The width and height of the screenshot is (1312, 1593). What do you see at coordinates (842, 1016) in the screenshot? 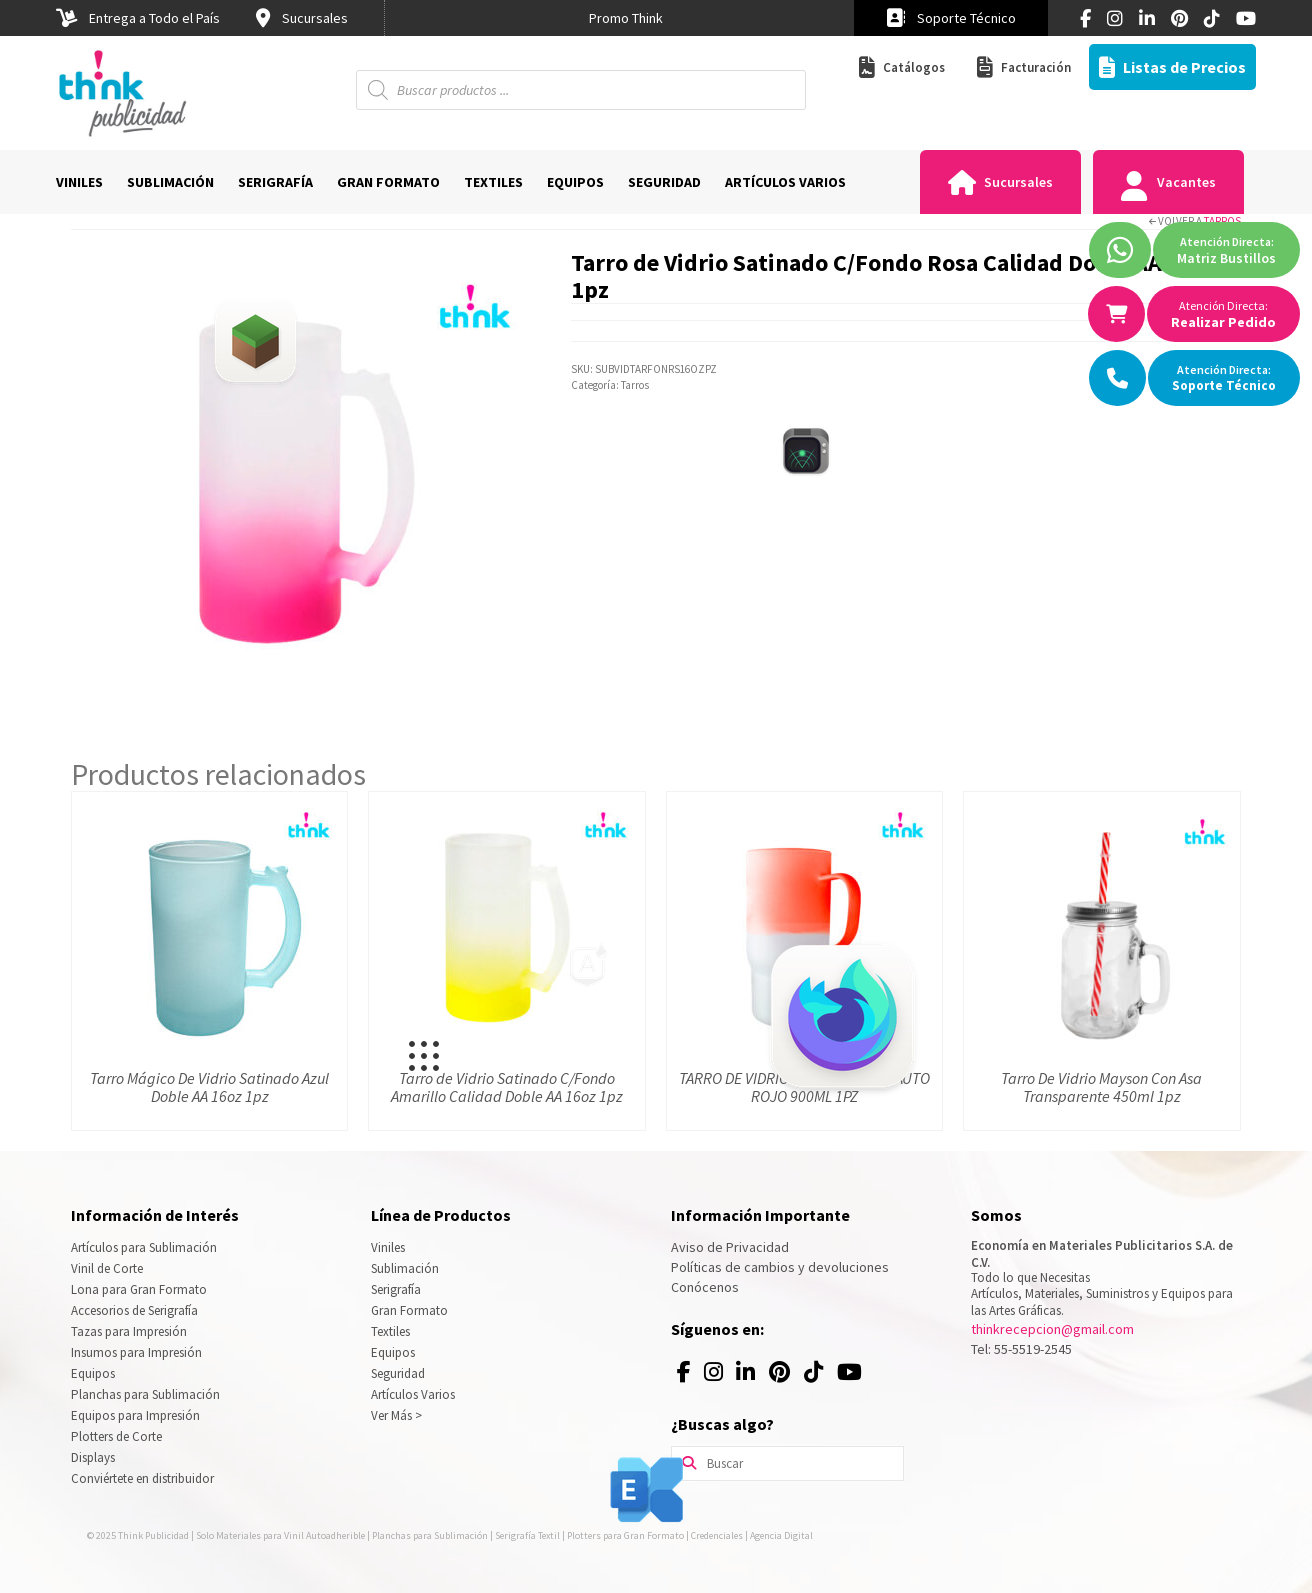
I see `open firefox nightly browser` at bounding box center [842, 1016].